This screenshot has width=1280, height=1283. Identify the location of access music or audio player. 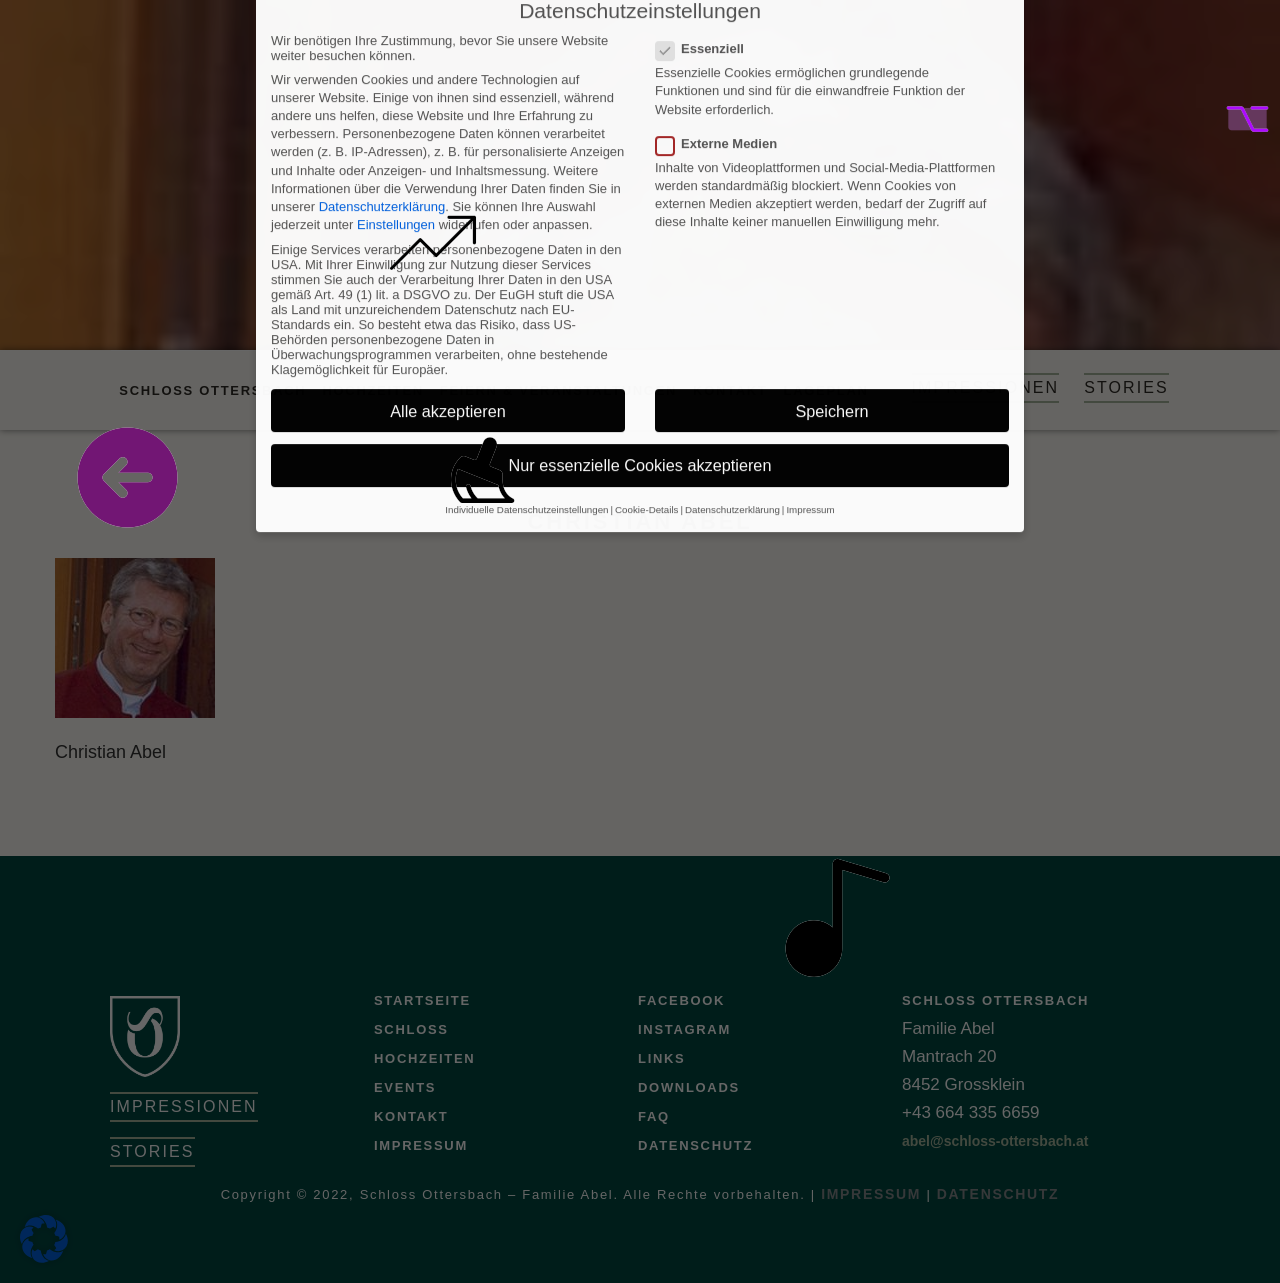
(837, 915).